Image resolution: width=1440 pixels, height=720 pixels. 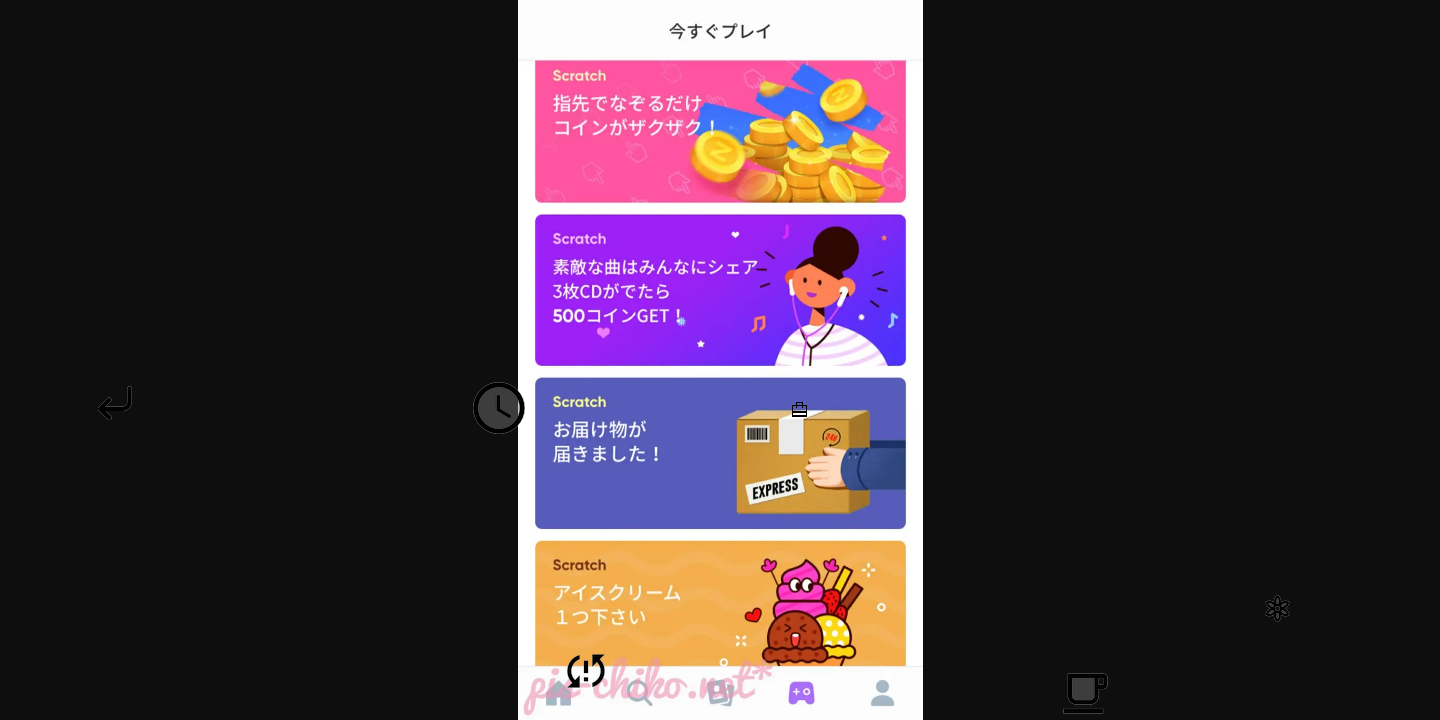 What do you see at coordinates (499, 408) in the screenshot?
I see `view time or clock settings` at bounding box center [499, 408].